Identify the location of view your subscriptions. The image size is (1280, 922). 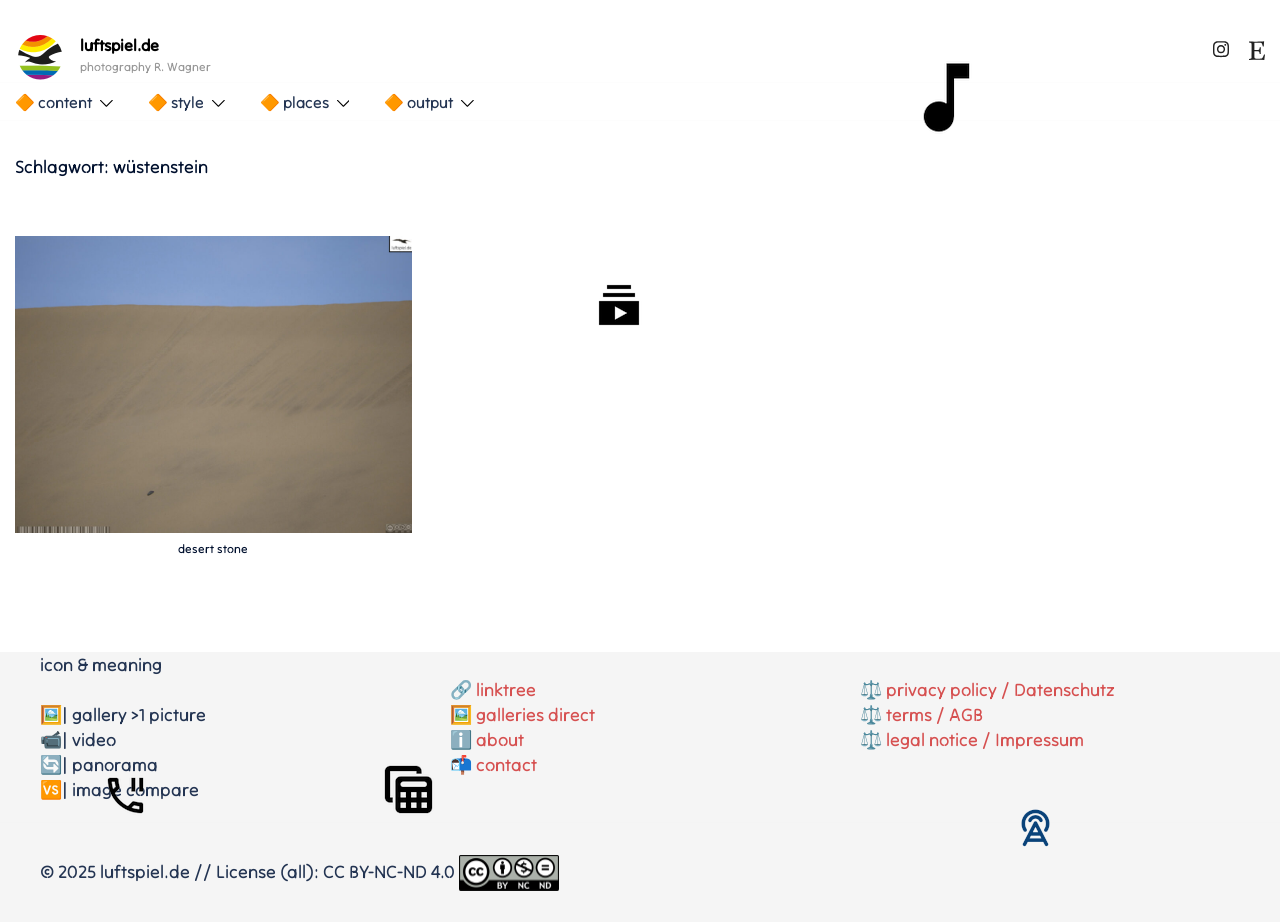
(619, 305).